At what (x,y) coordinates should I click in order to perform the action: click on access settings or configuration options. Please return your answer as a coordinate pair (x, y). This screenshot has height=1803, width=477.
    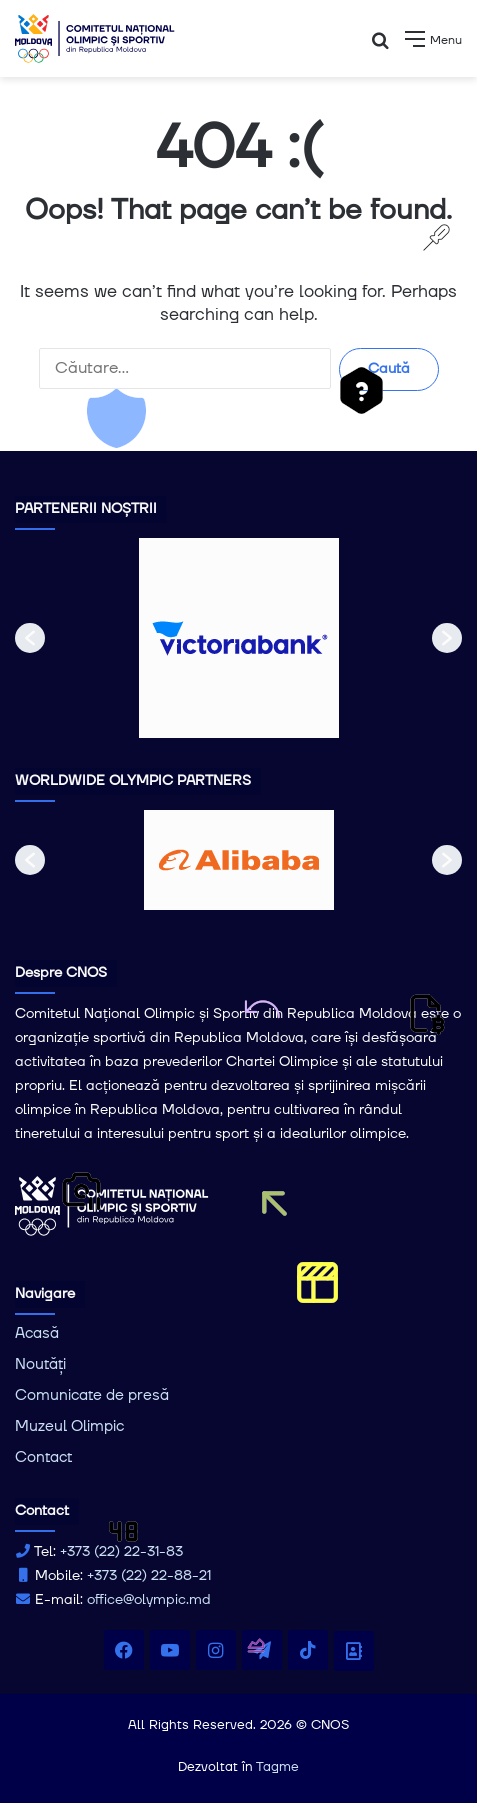
    Looking at the image, I should click on (436, 237).